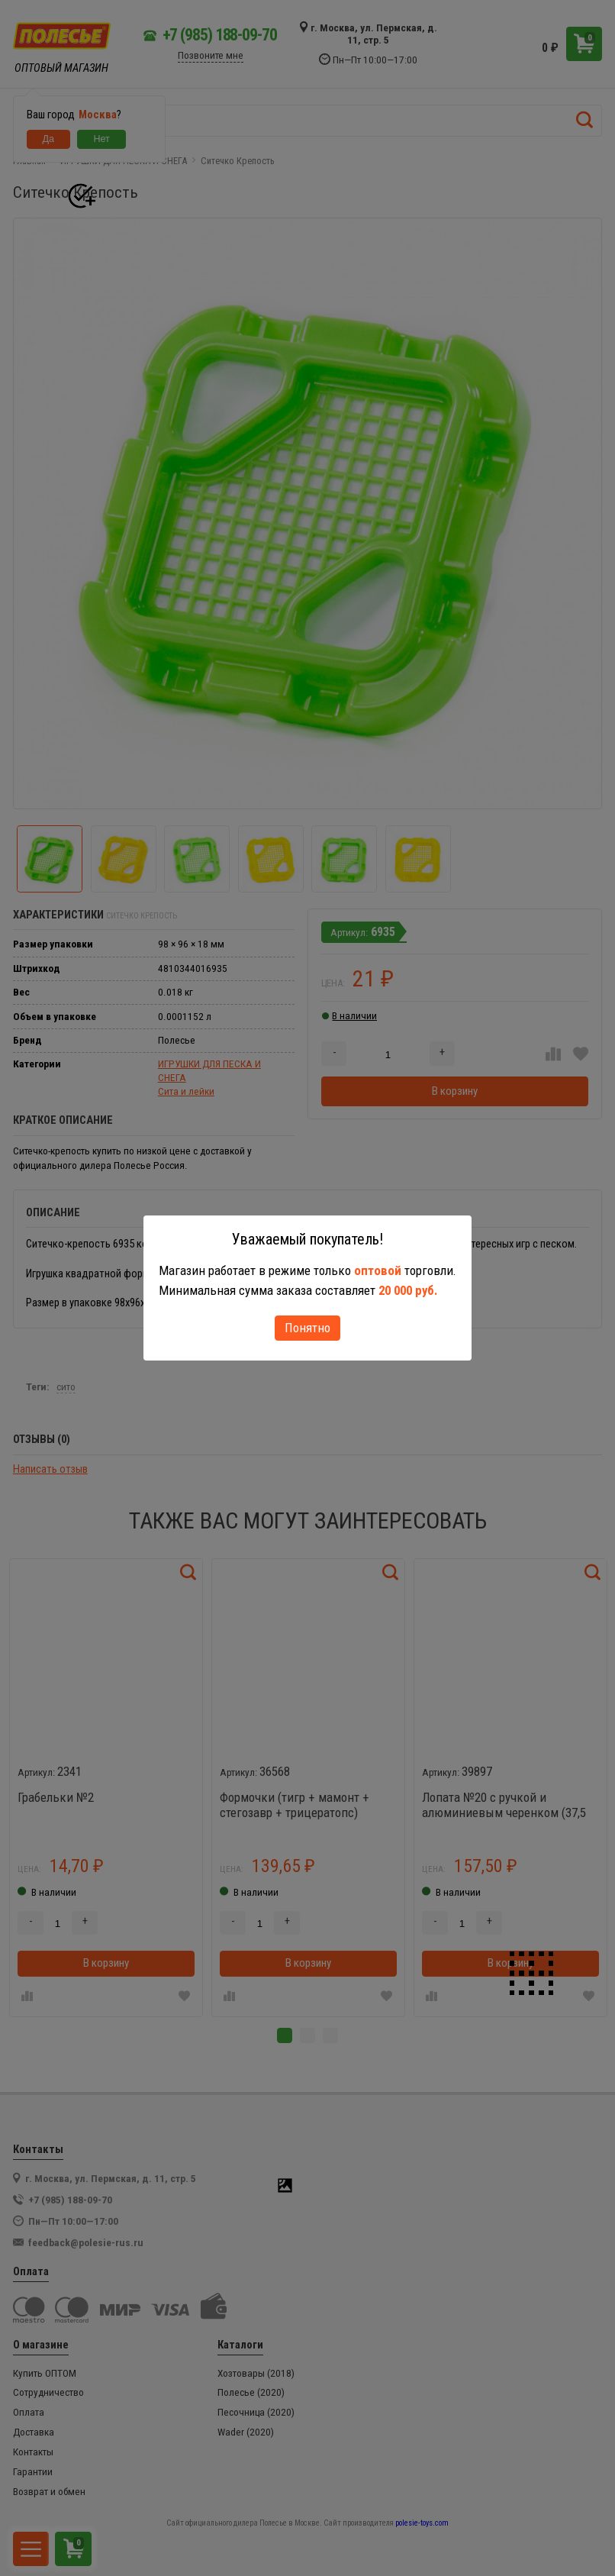  I want to click on switch to satellite map view, so click(285, 2185).